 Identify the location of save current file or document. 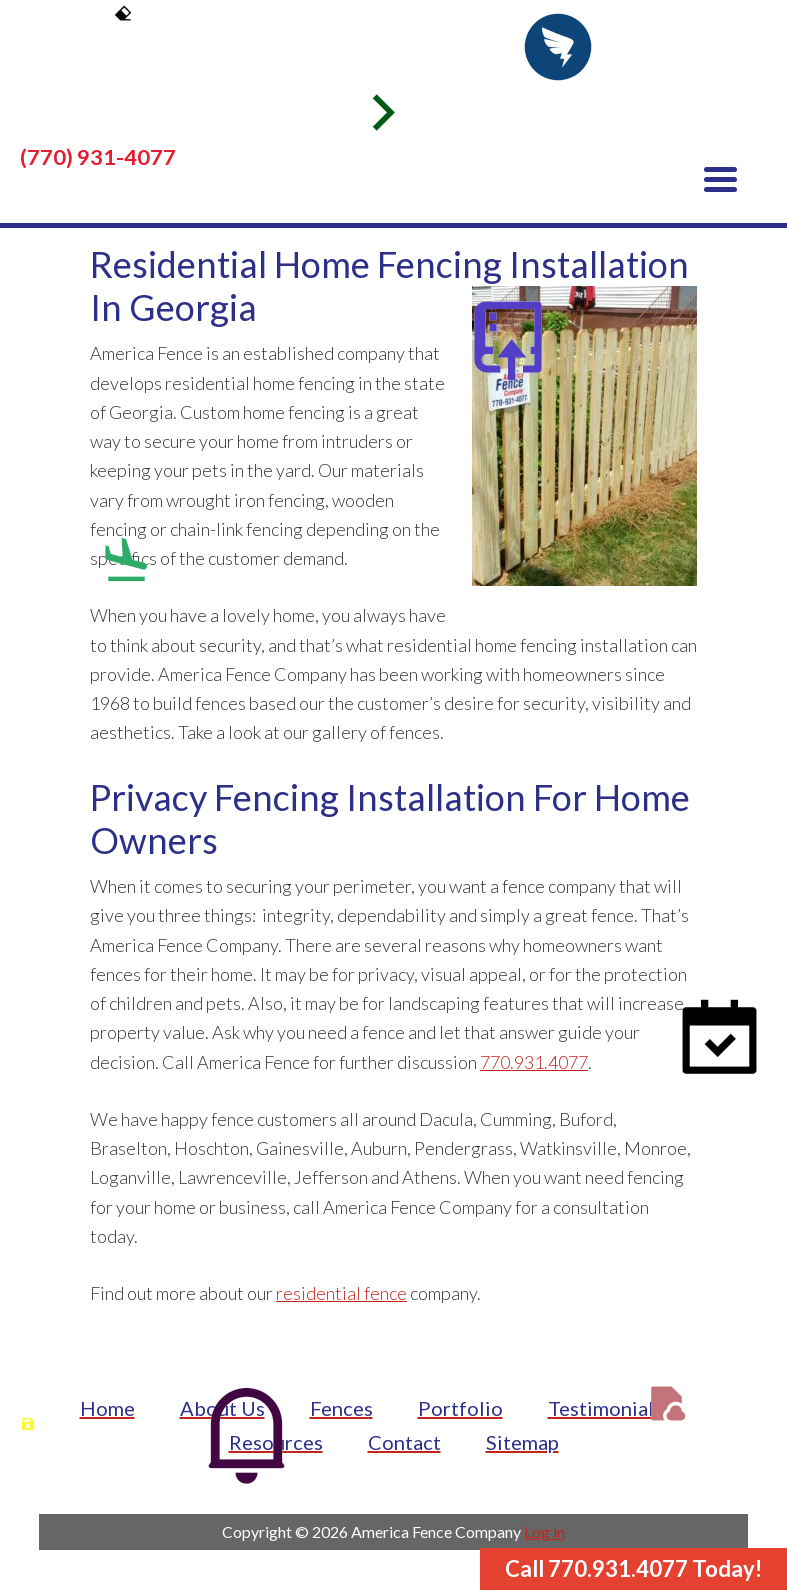
(28, 1424).